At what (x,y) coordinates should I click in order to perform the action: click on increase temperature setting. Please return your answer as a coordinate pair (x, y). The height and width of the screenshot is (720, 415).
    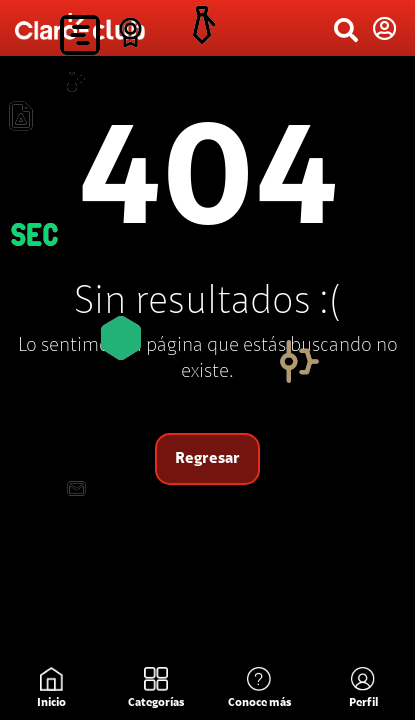
    Looking at the image, I should click on (74, 82).